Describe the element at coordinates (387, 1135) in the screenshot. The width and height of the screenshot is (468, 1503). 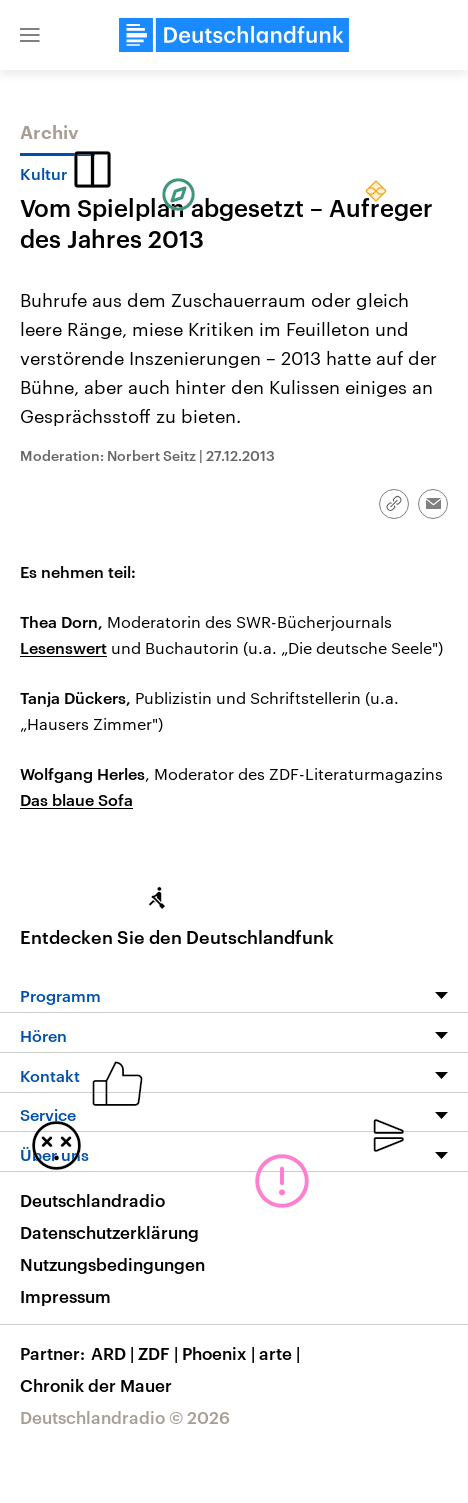
I see `flip image vertically` at that location.